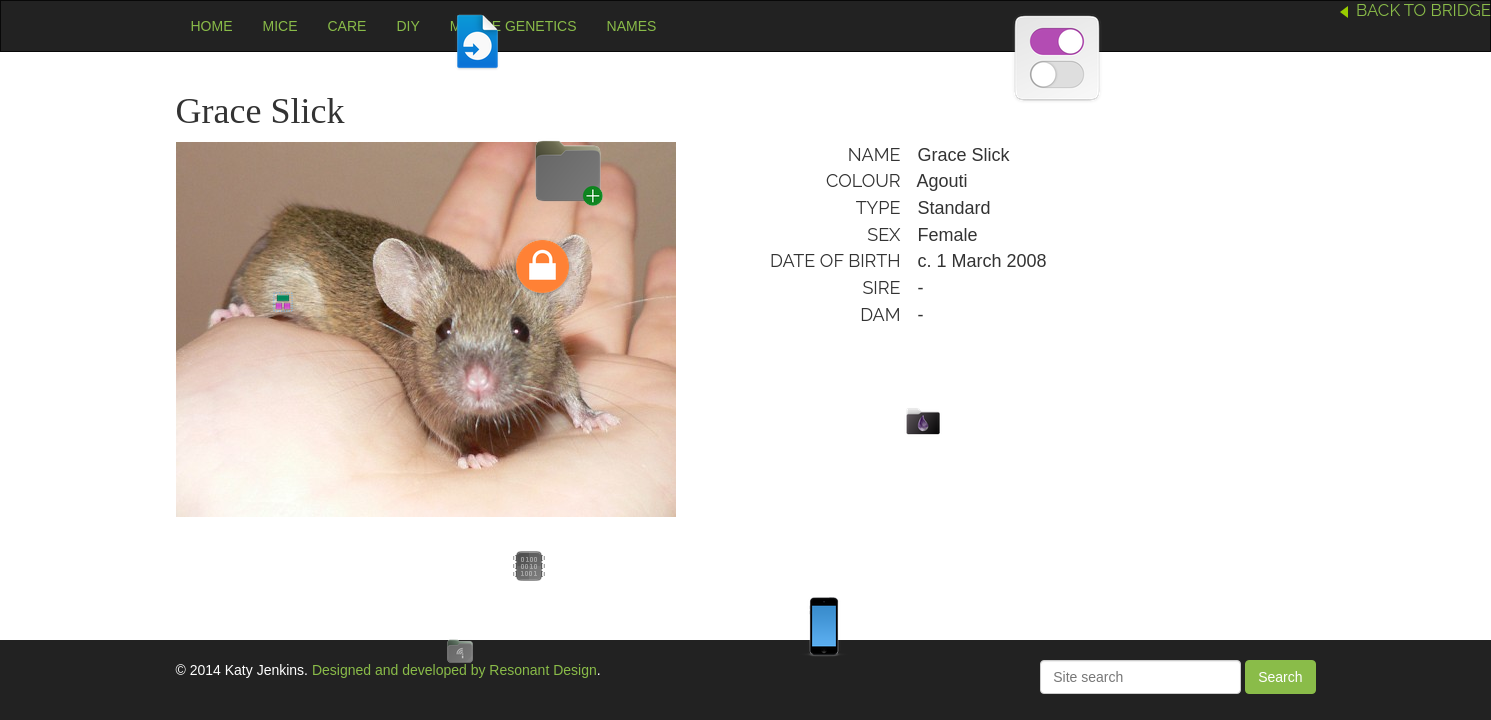 Image resolution: width=1491 pixels, height=720 pixels. What do you see at coordinates (923, 422) in the screenshot?
I see `folder containing elixir programming language projects` at bounding box center [923, 422].